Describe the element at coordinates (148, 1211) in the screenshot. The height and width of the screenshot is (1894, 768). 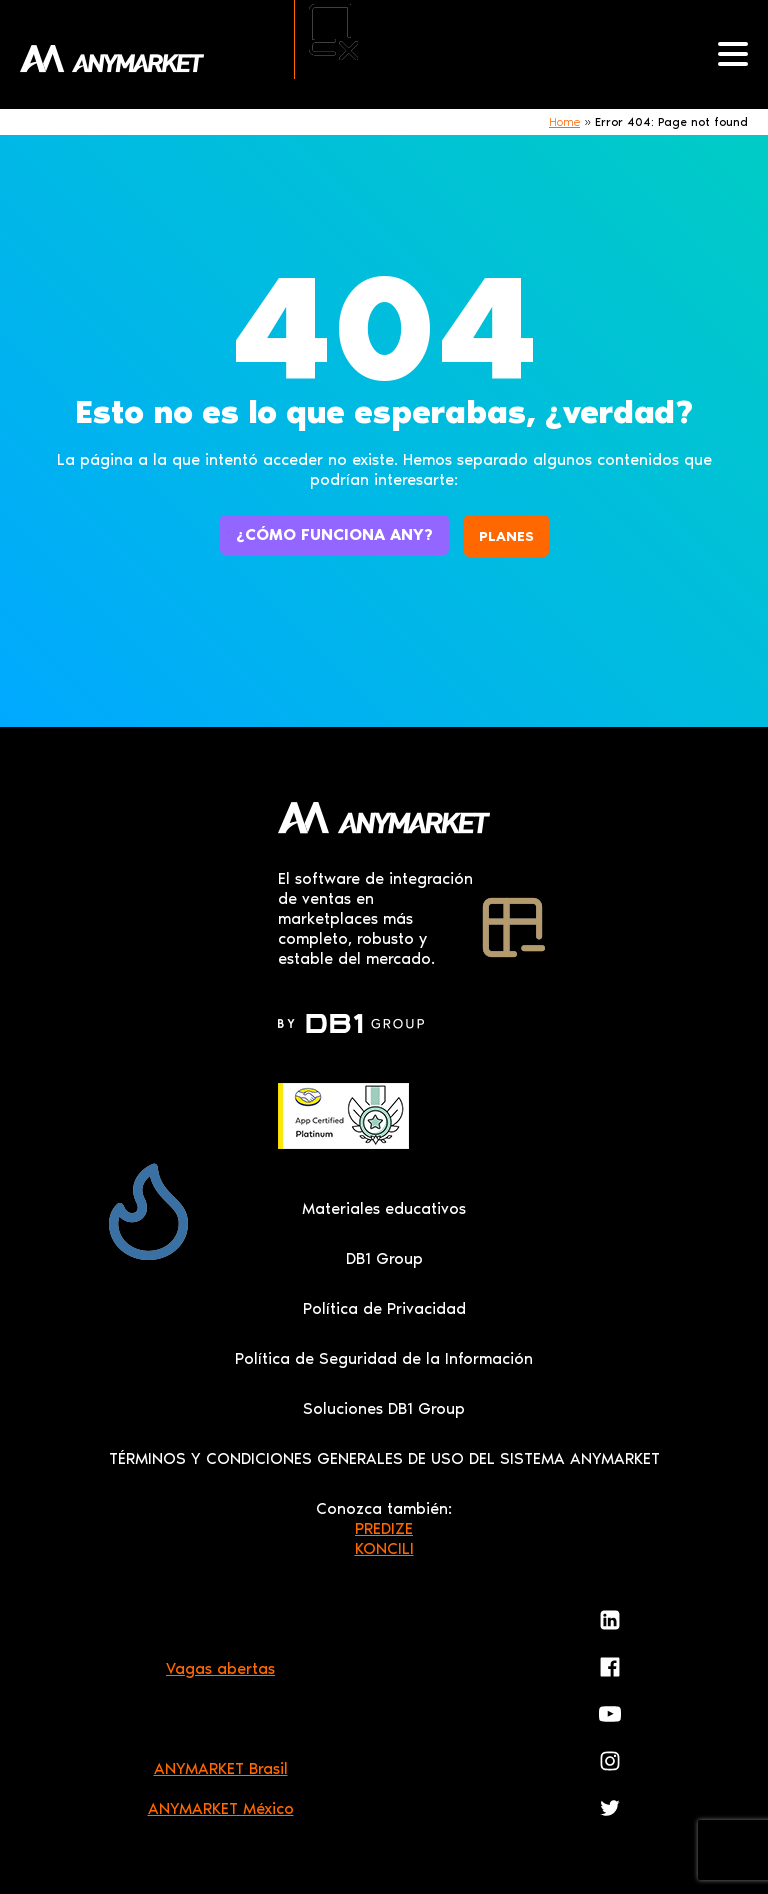
I see `view trending or hot content` at that location.